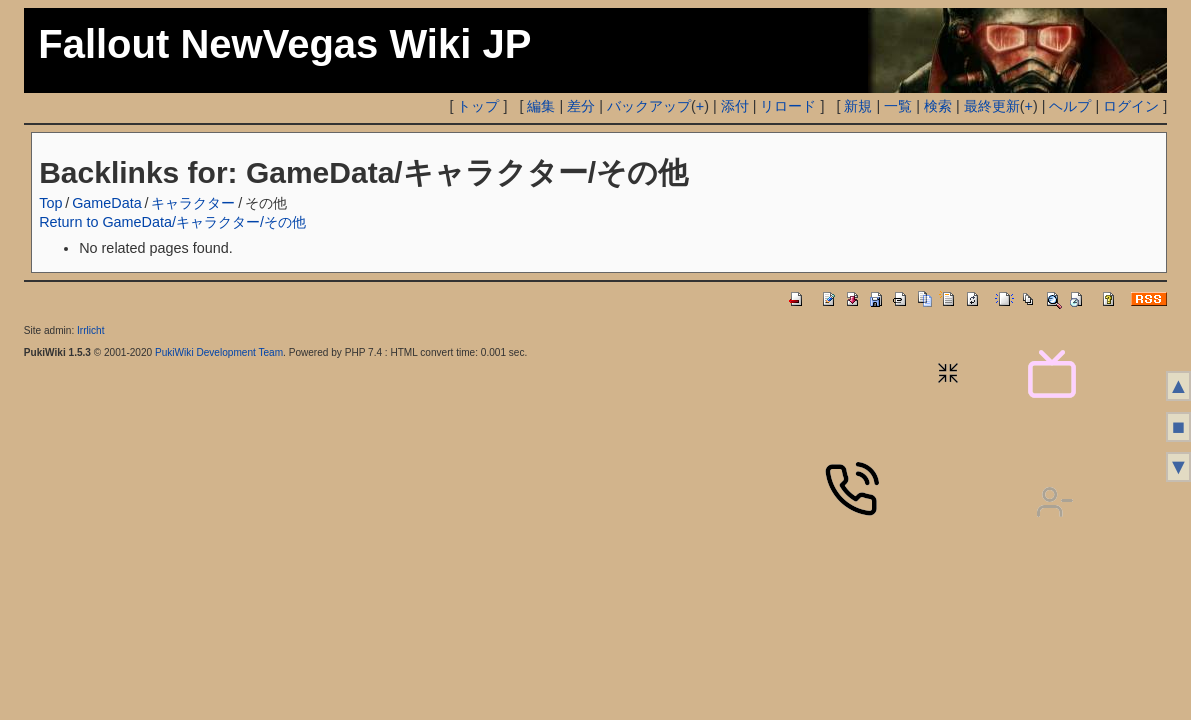 The width and height of the screenshot is (1191, 720). I want to click on access tv or video streaming features, so click(1052, 374).